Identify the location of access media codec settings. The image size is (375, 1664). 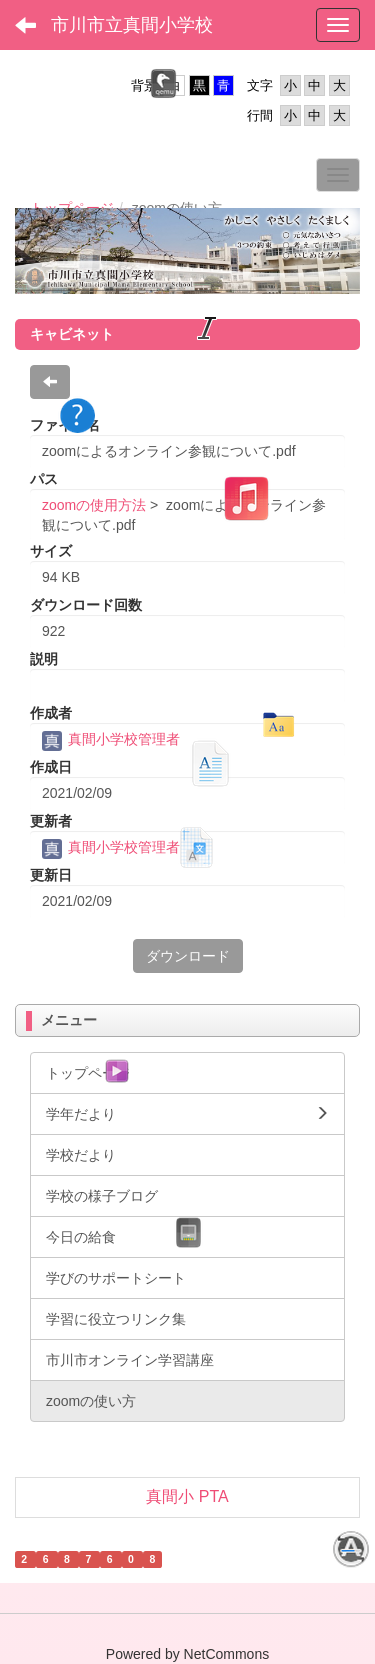
(117, 1071).